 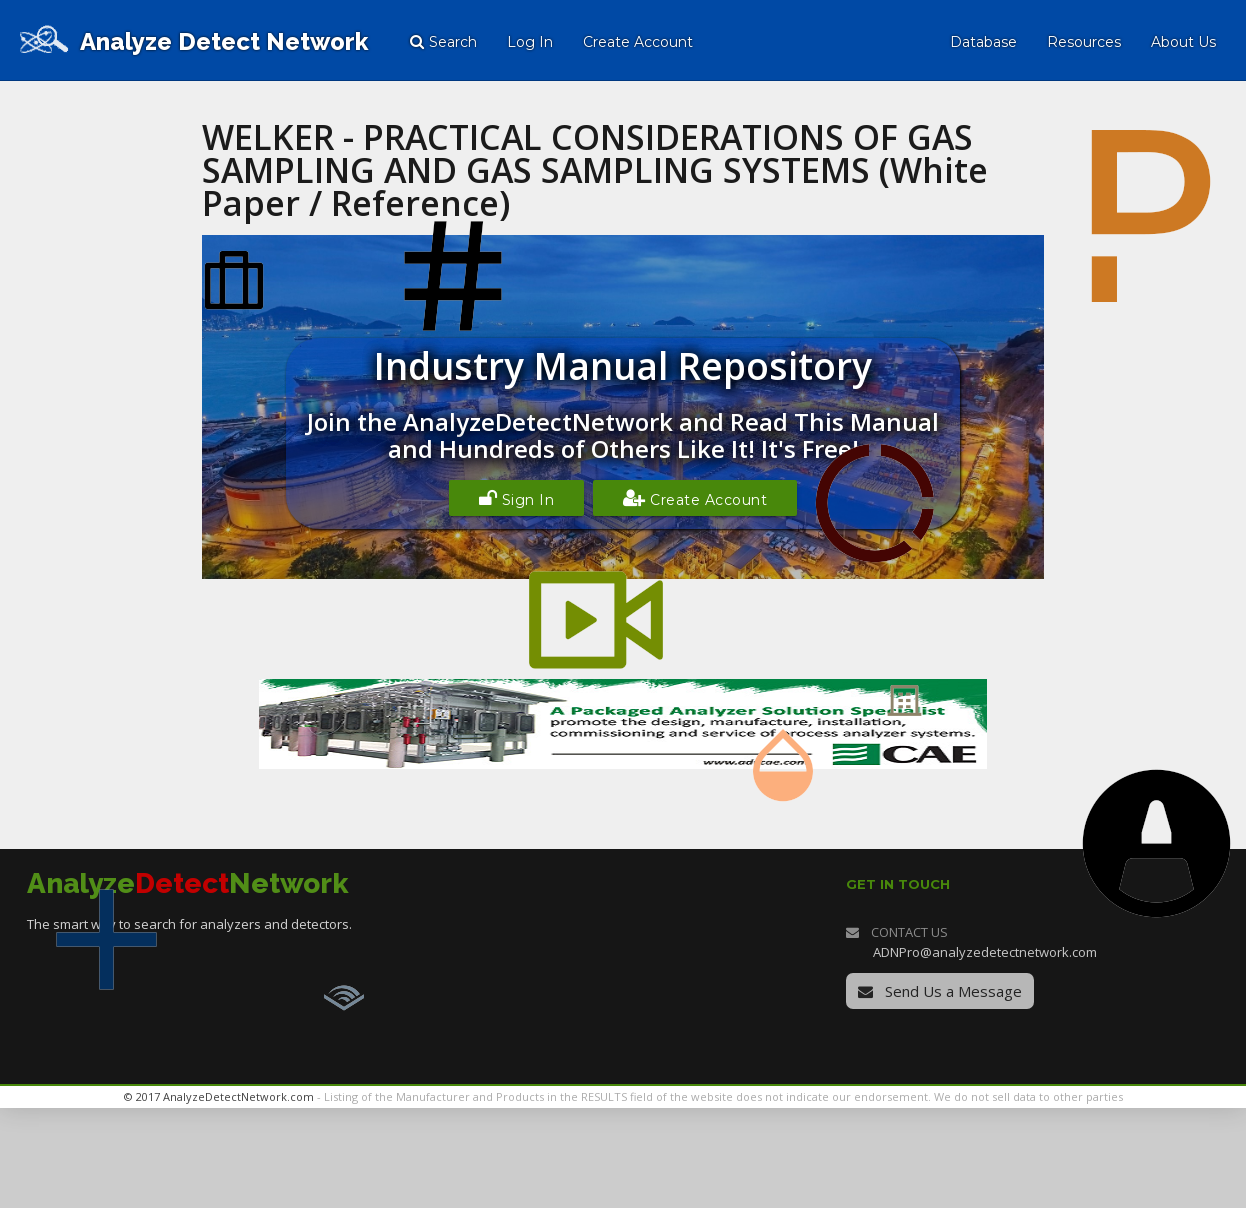 What do you see at coordinates (596, 620) in the screenshot?
I see `start a live broadcast or stream` at bounding box center [596, 620].